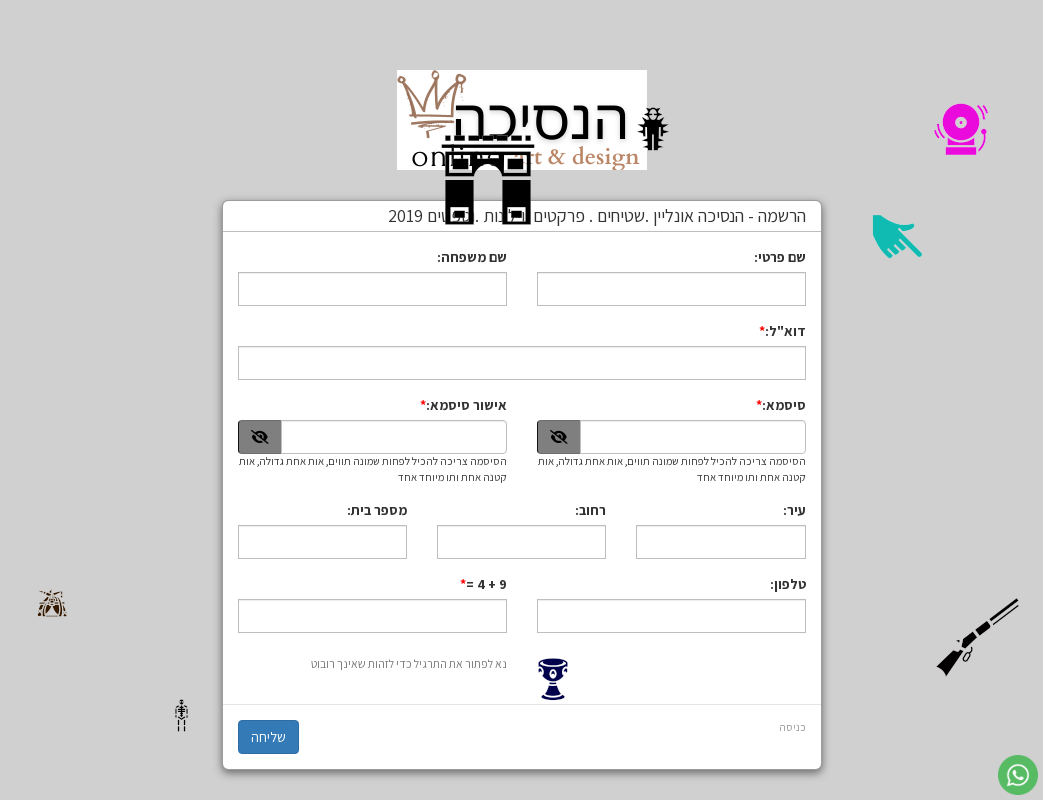  What do you see at coordinates (897, 239) in the screenshot?
I see `tap to select or indicate an item` at bounding box center [897, 239].